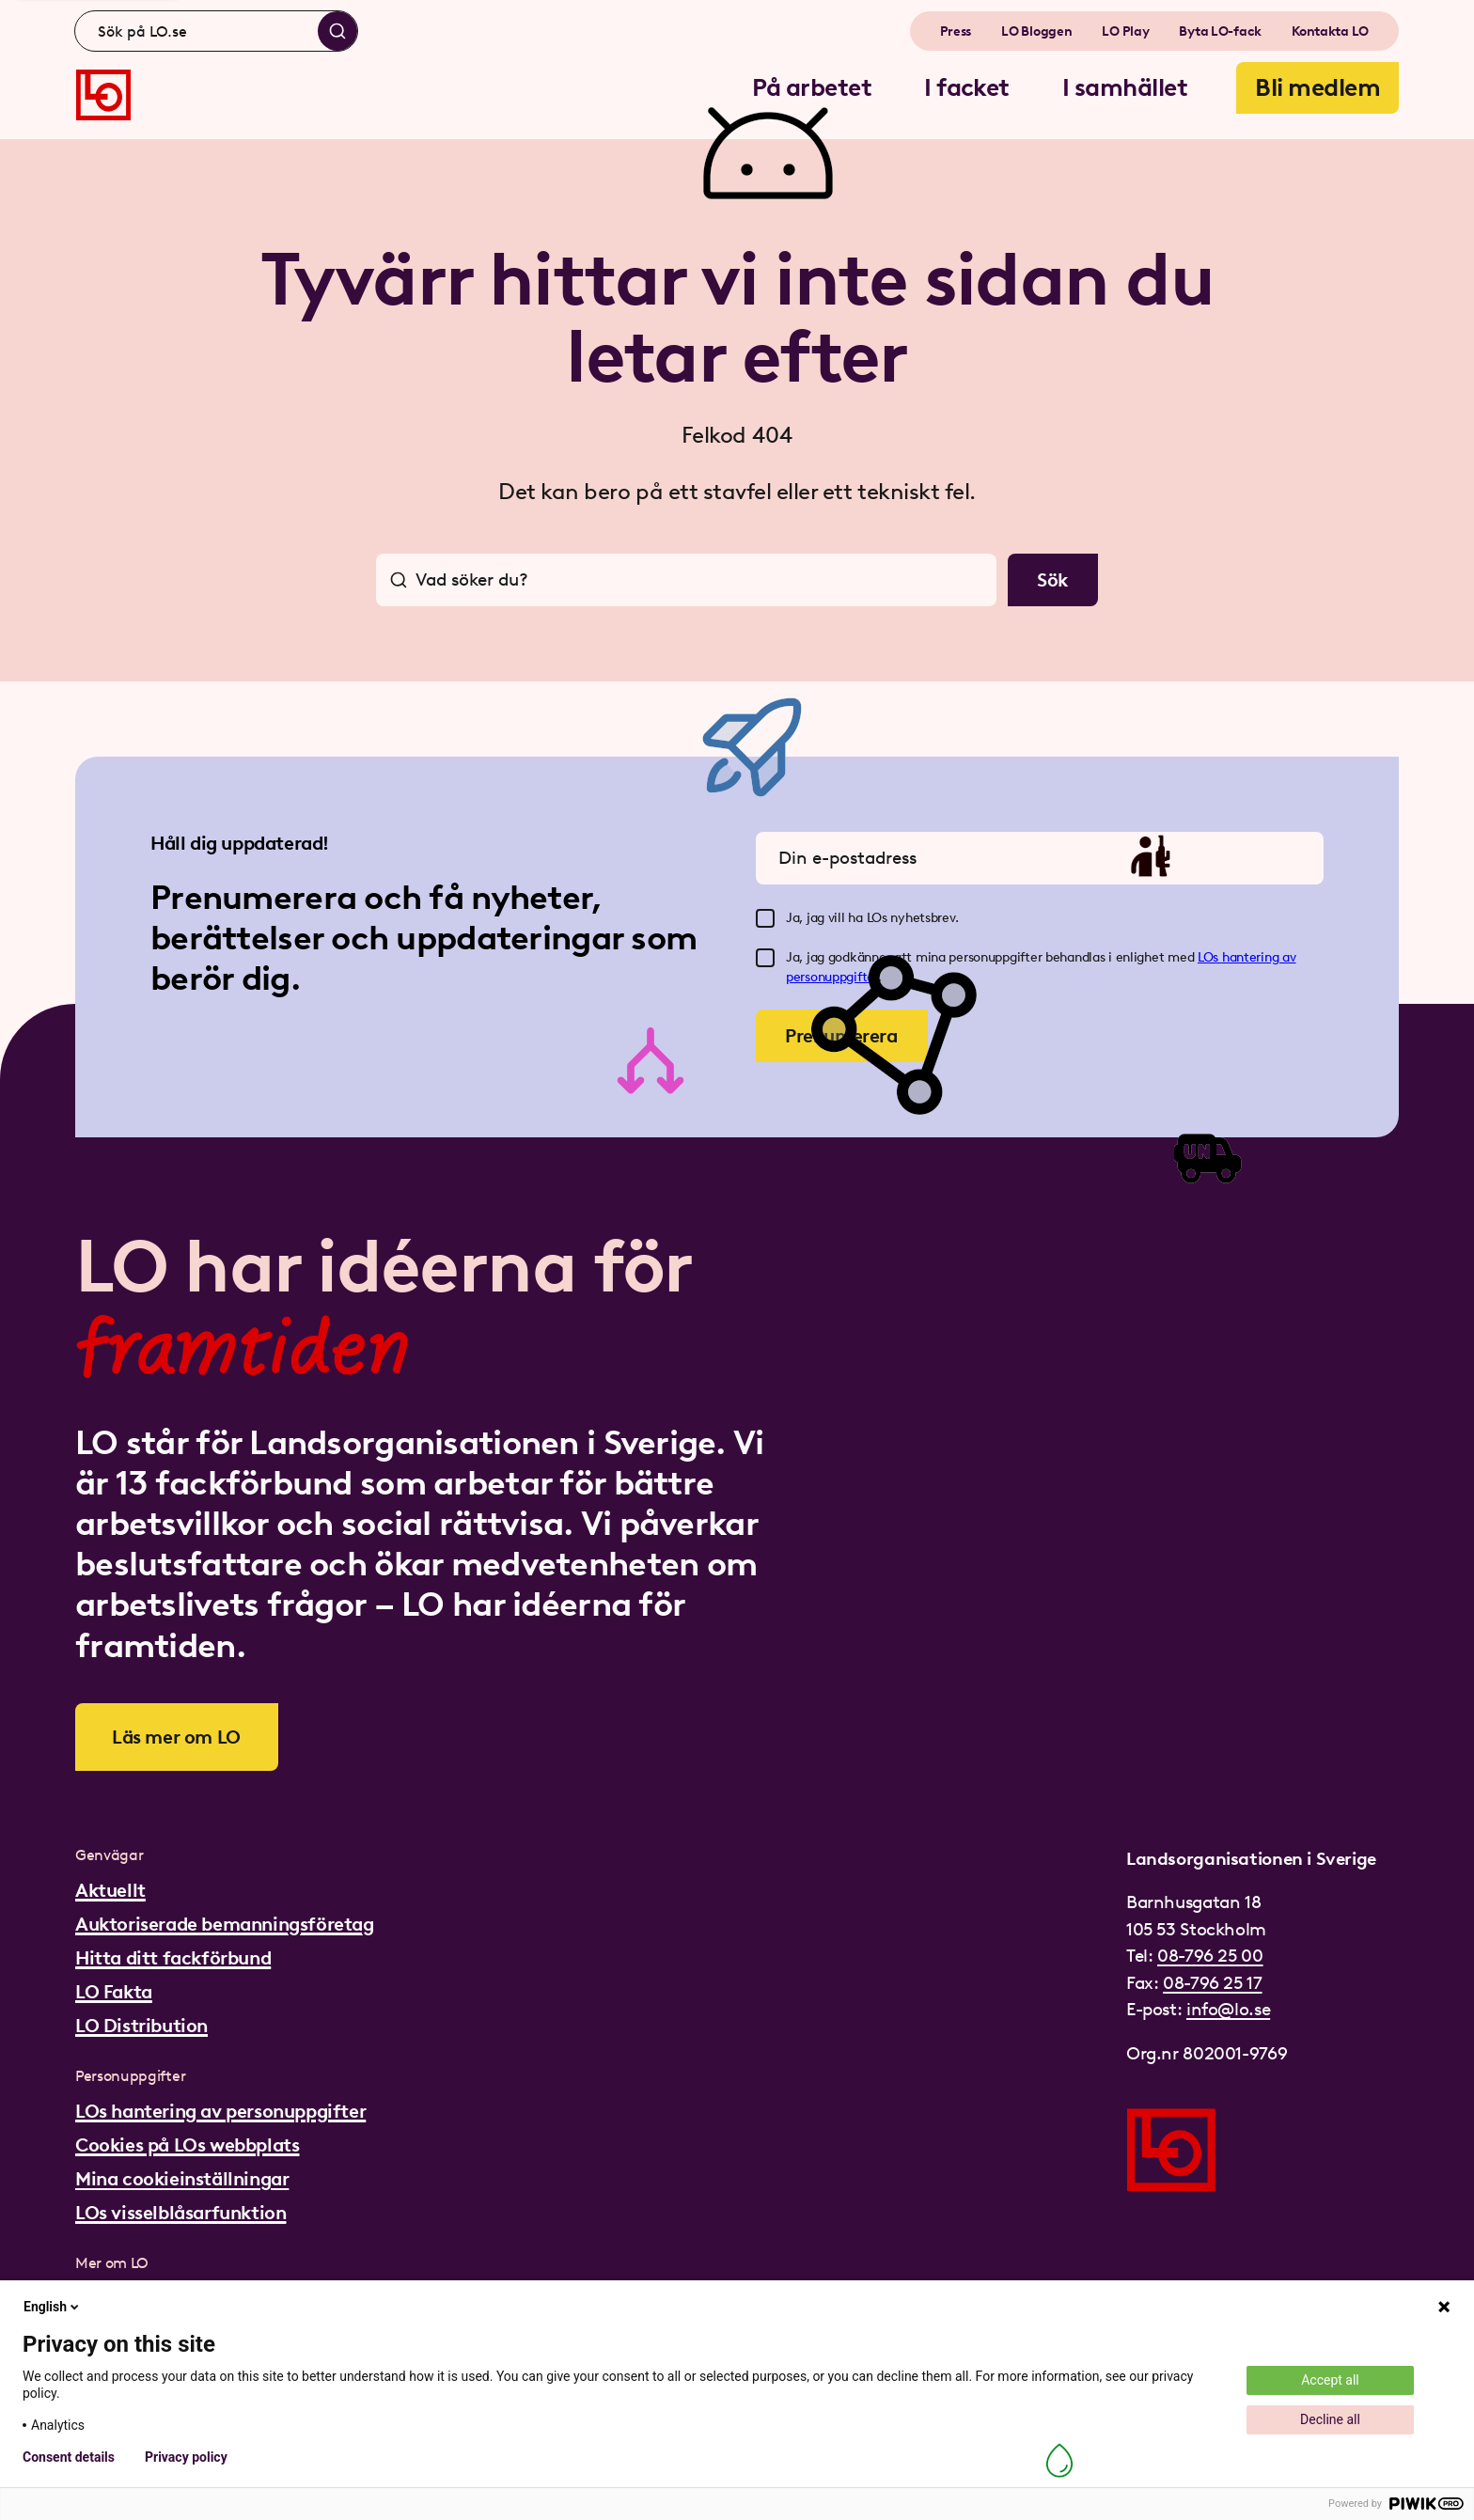 Image resolution: width=1474 pixels, height=2520 pixels. What do you see at coordinates (897, 1035) in the screenshot?
I see `create a polygon shape` at bounding box center [897, 1035].